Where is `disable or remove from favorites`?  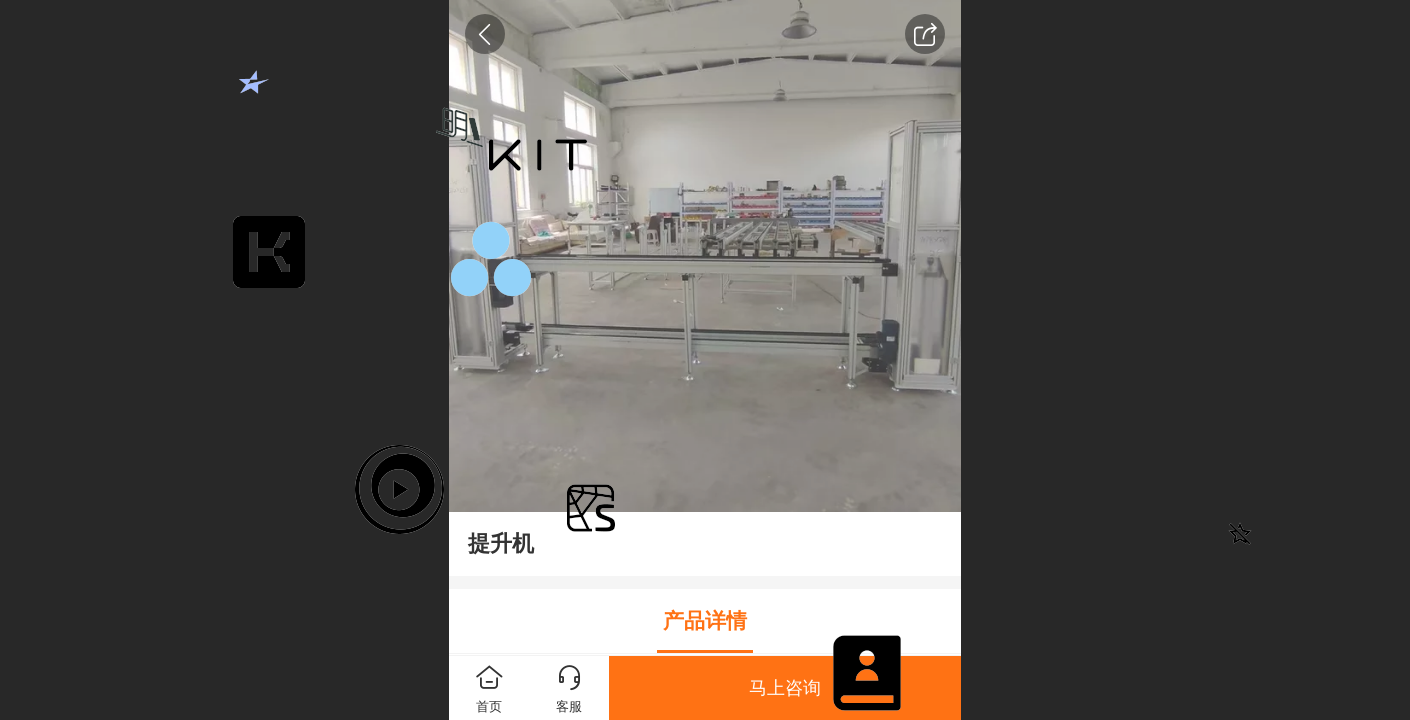 disable or remove from favorites is located at coordinates (1240, 534).